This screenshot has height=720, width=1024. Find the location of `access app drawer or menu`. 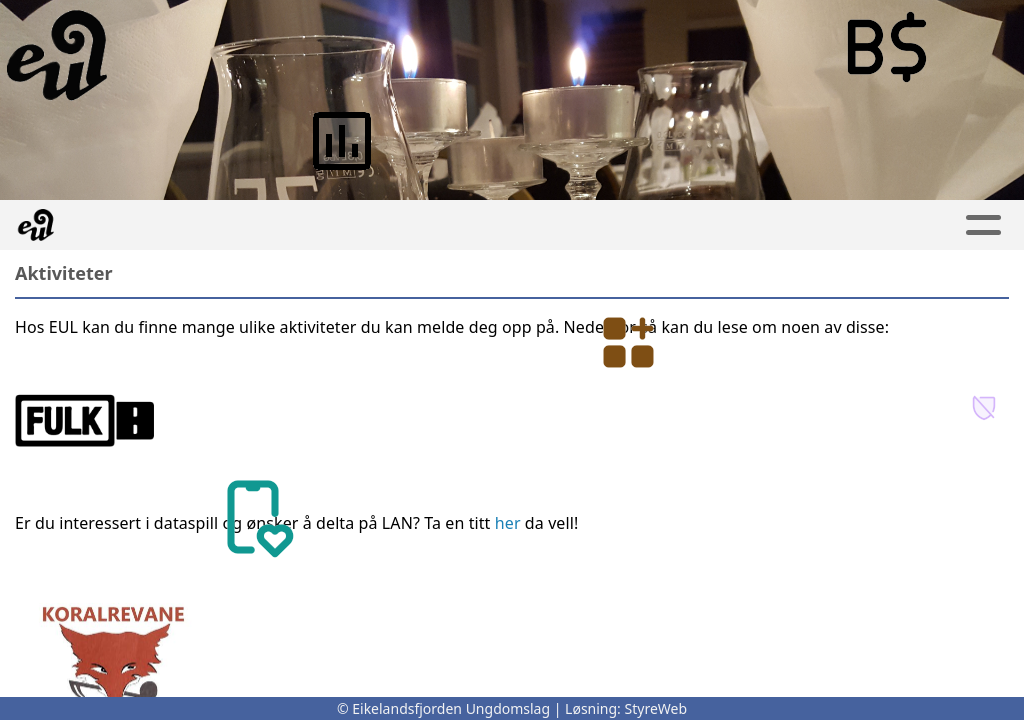

access app drawer or menu is located at coordinates (628, 342).